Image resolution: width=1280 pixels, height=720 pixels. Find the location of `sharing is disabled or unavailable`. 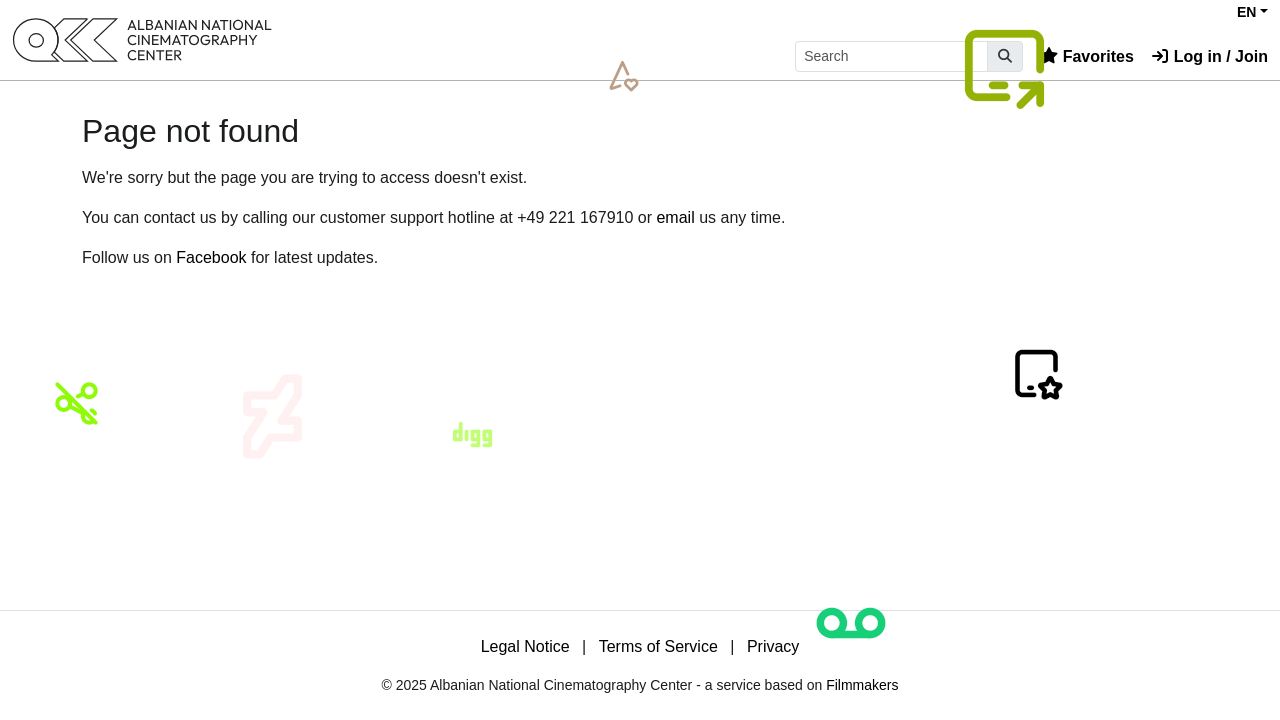

sharing is disabled or unavailable is located at coordinates (76, 403).